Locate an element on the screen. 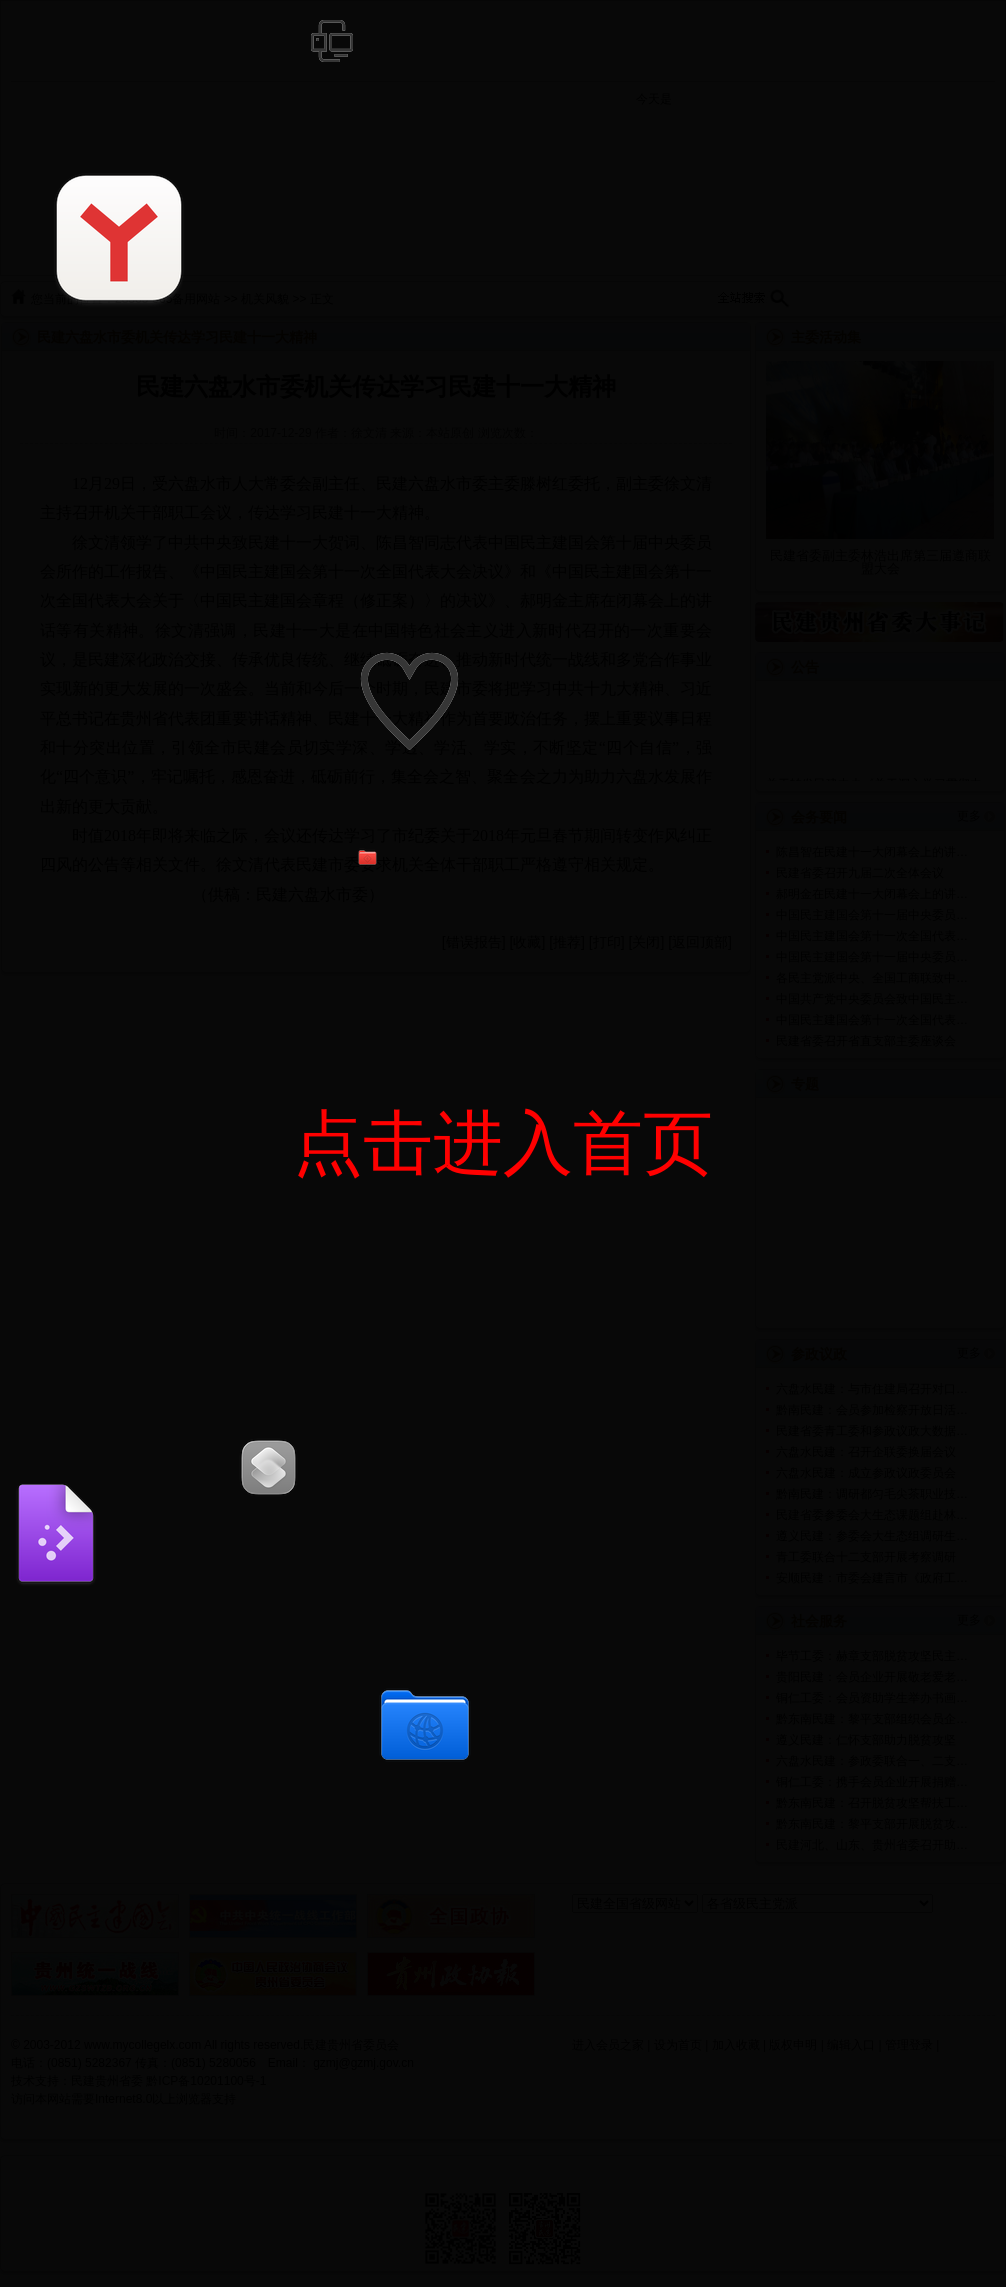 This screenshot has width=1006, height=2287. open the shortcuts app is located at coordinates (268, 1467).